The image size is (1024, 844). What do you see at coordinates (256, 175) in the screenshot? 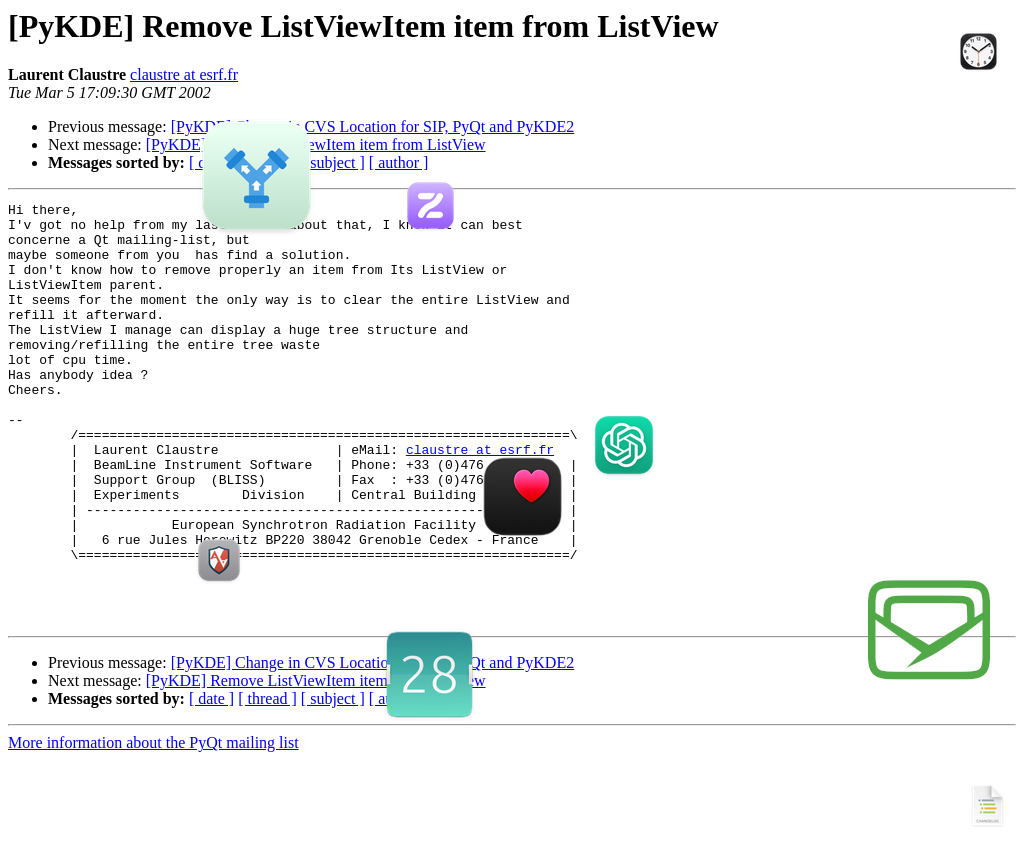
I see `open junction app for choosing which app opens links` at bounding box center [256, 175].